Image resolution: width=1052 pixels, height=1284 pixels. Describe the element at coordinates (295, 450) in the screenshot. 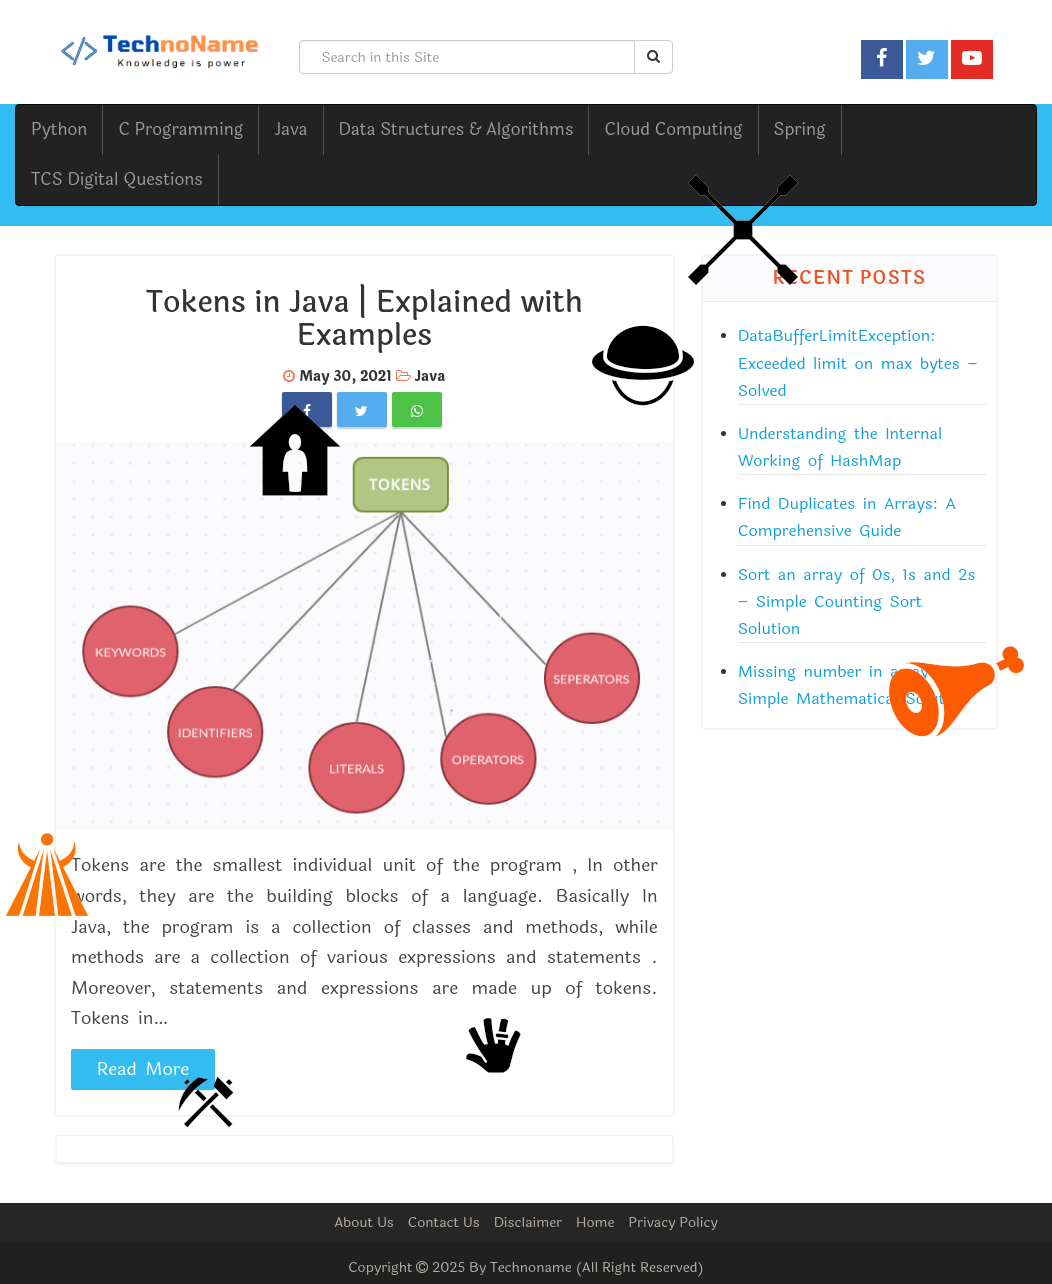

I see `view player home base or headquarters` at that location.